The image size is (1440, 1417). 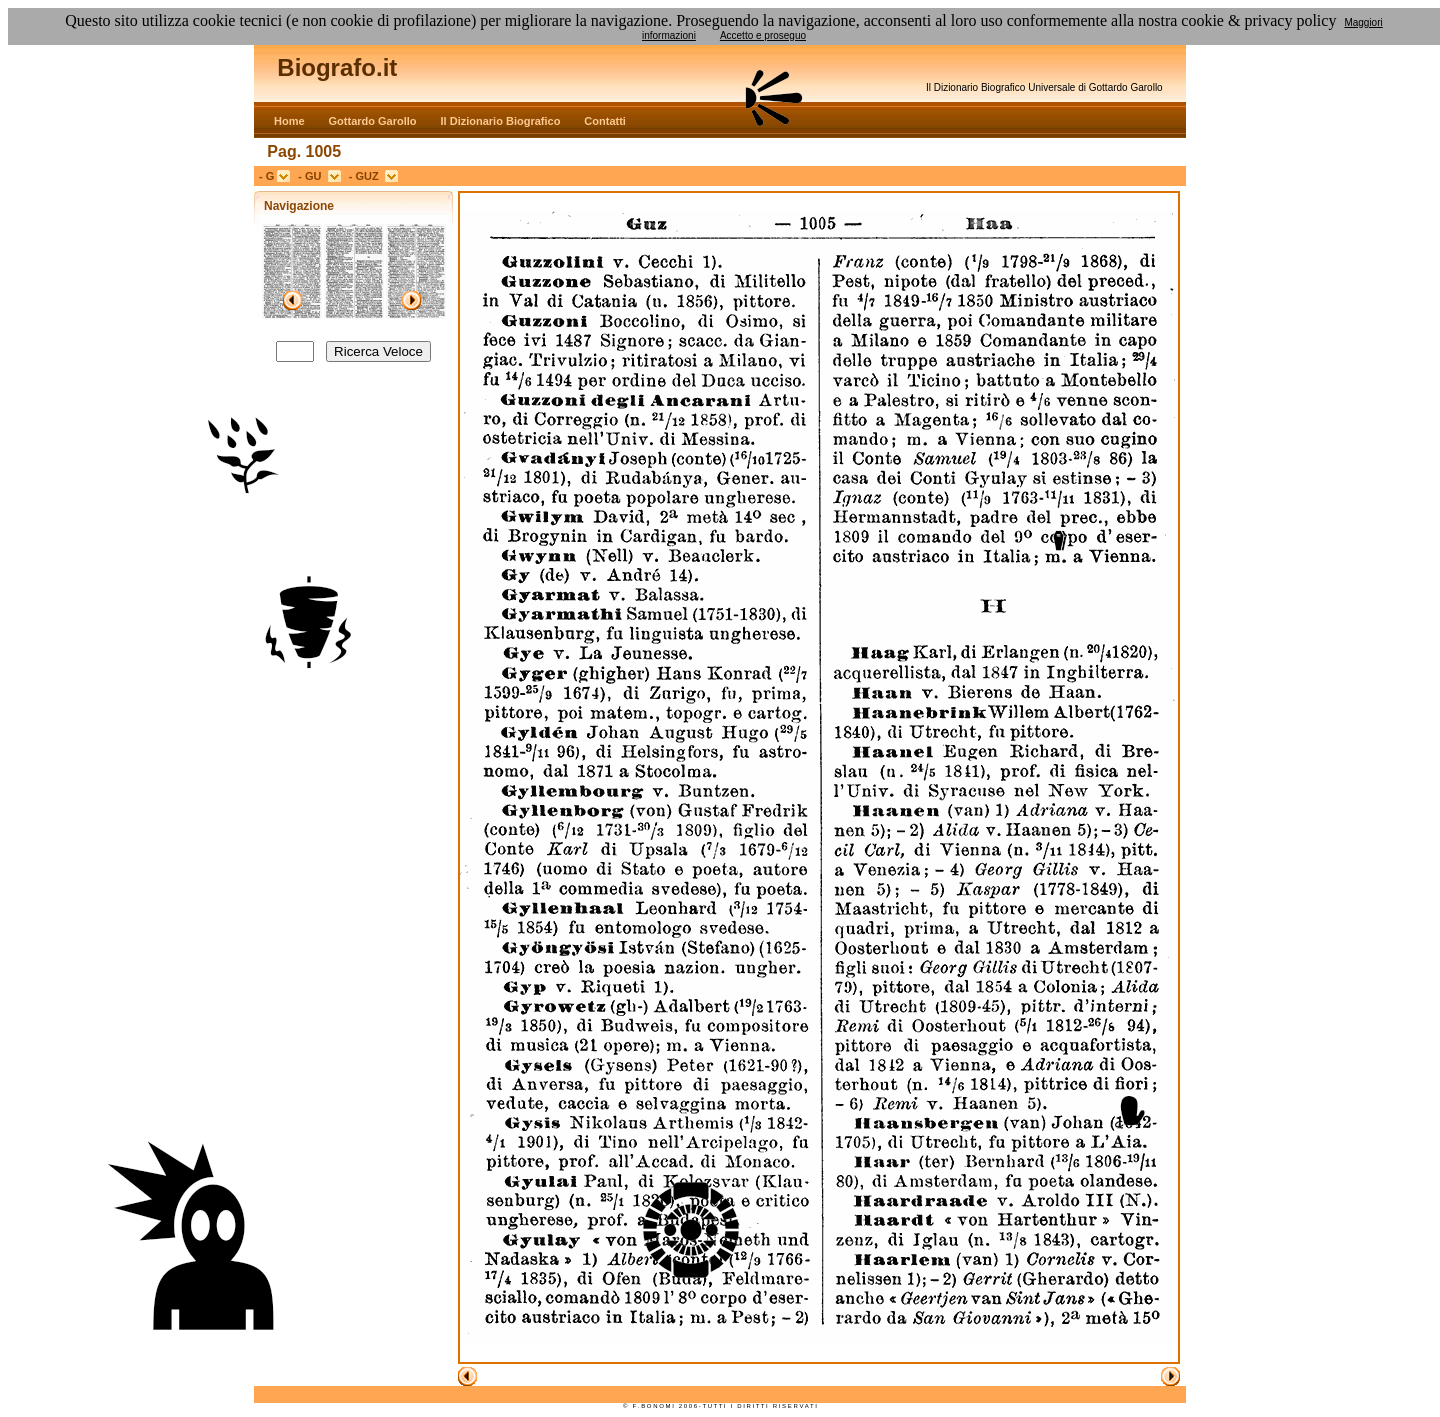 I want to click on indicates death or game over state, so click(x=1059, y=540).